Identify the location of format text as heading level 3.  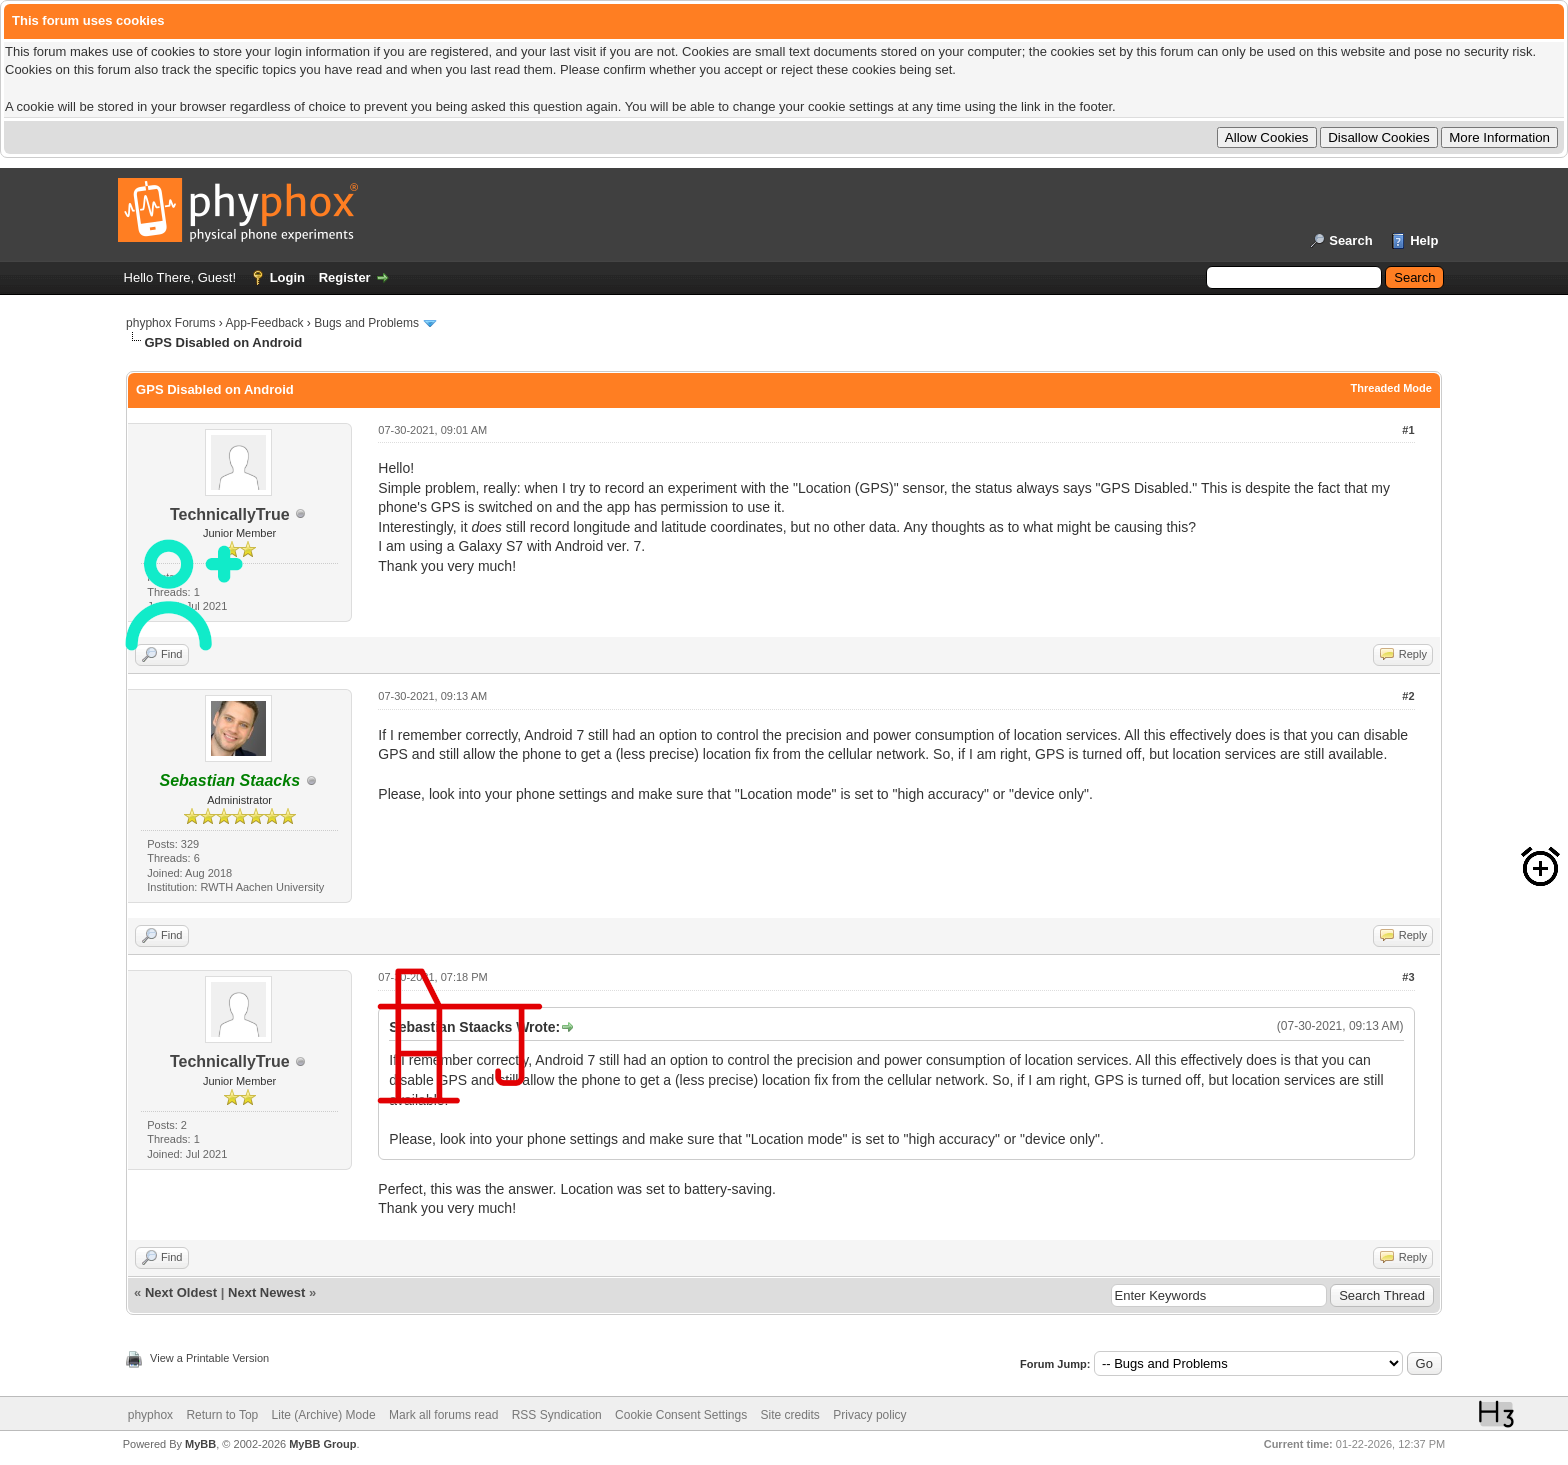
(1494, 1413).